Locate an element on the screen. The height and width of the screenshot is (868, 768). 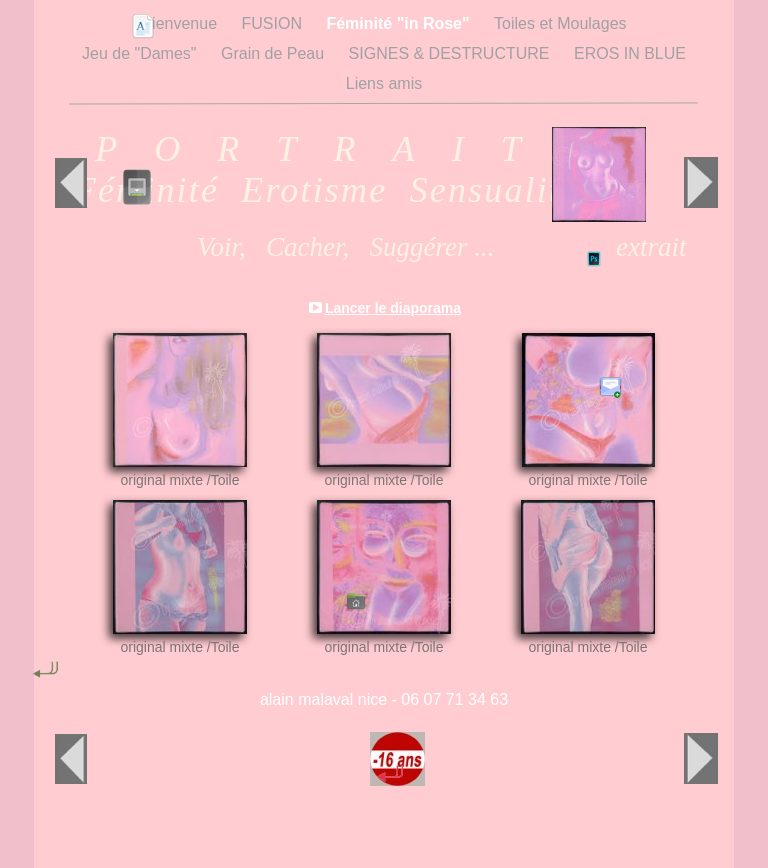
open a text document is located at coordinates (143, 26).